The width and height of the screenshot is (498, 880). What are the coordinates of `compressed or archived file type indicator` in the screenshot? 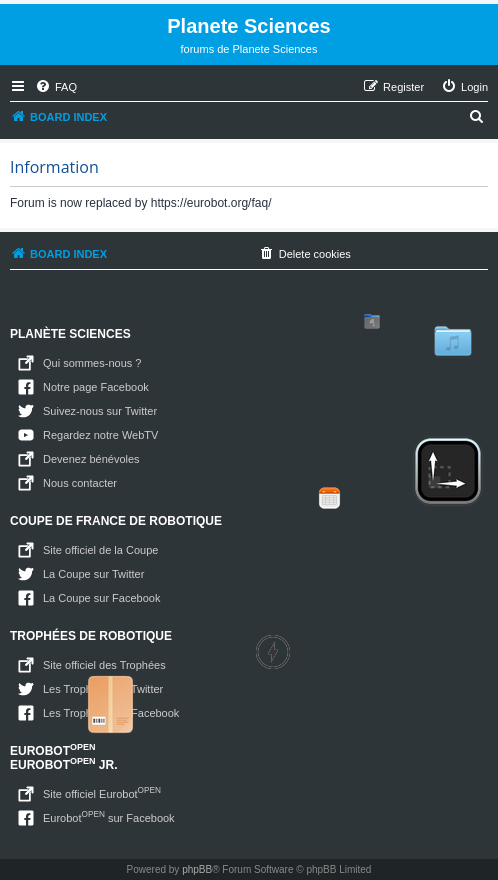 It's located at (110, 704).